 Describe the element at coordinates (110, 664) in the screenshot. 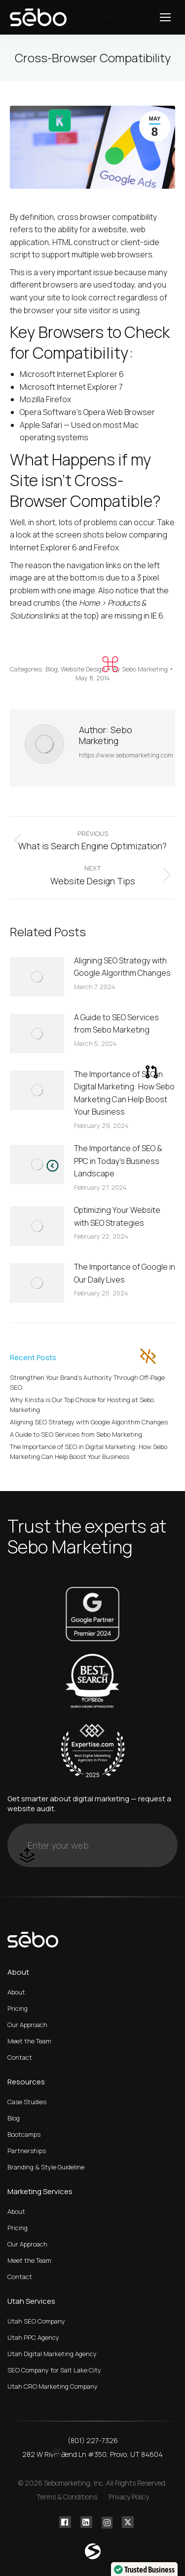

I see `command key modifier for keyboard shortcuts` at that location.